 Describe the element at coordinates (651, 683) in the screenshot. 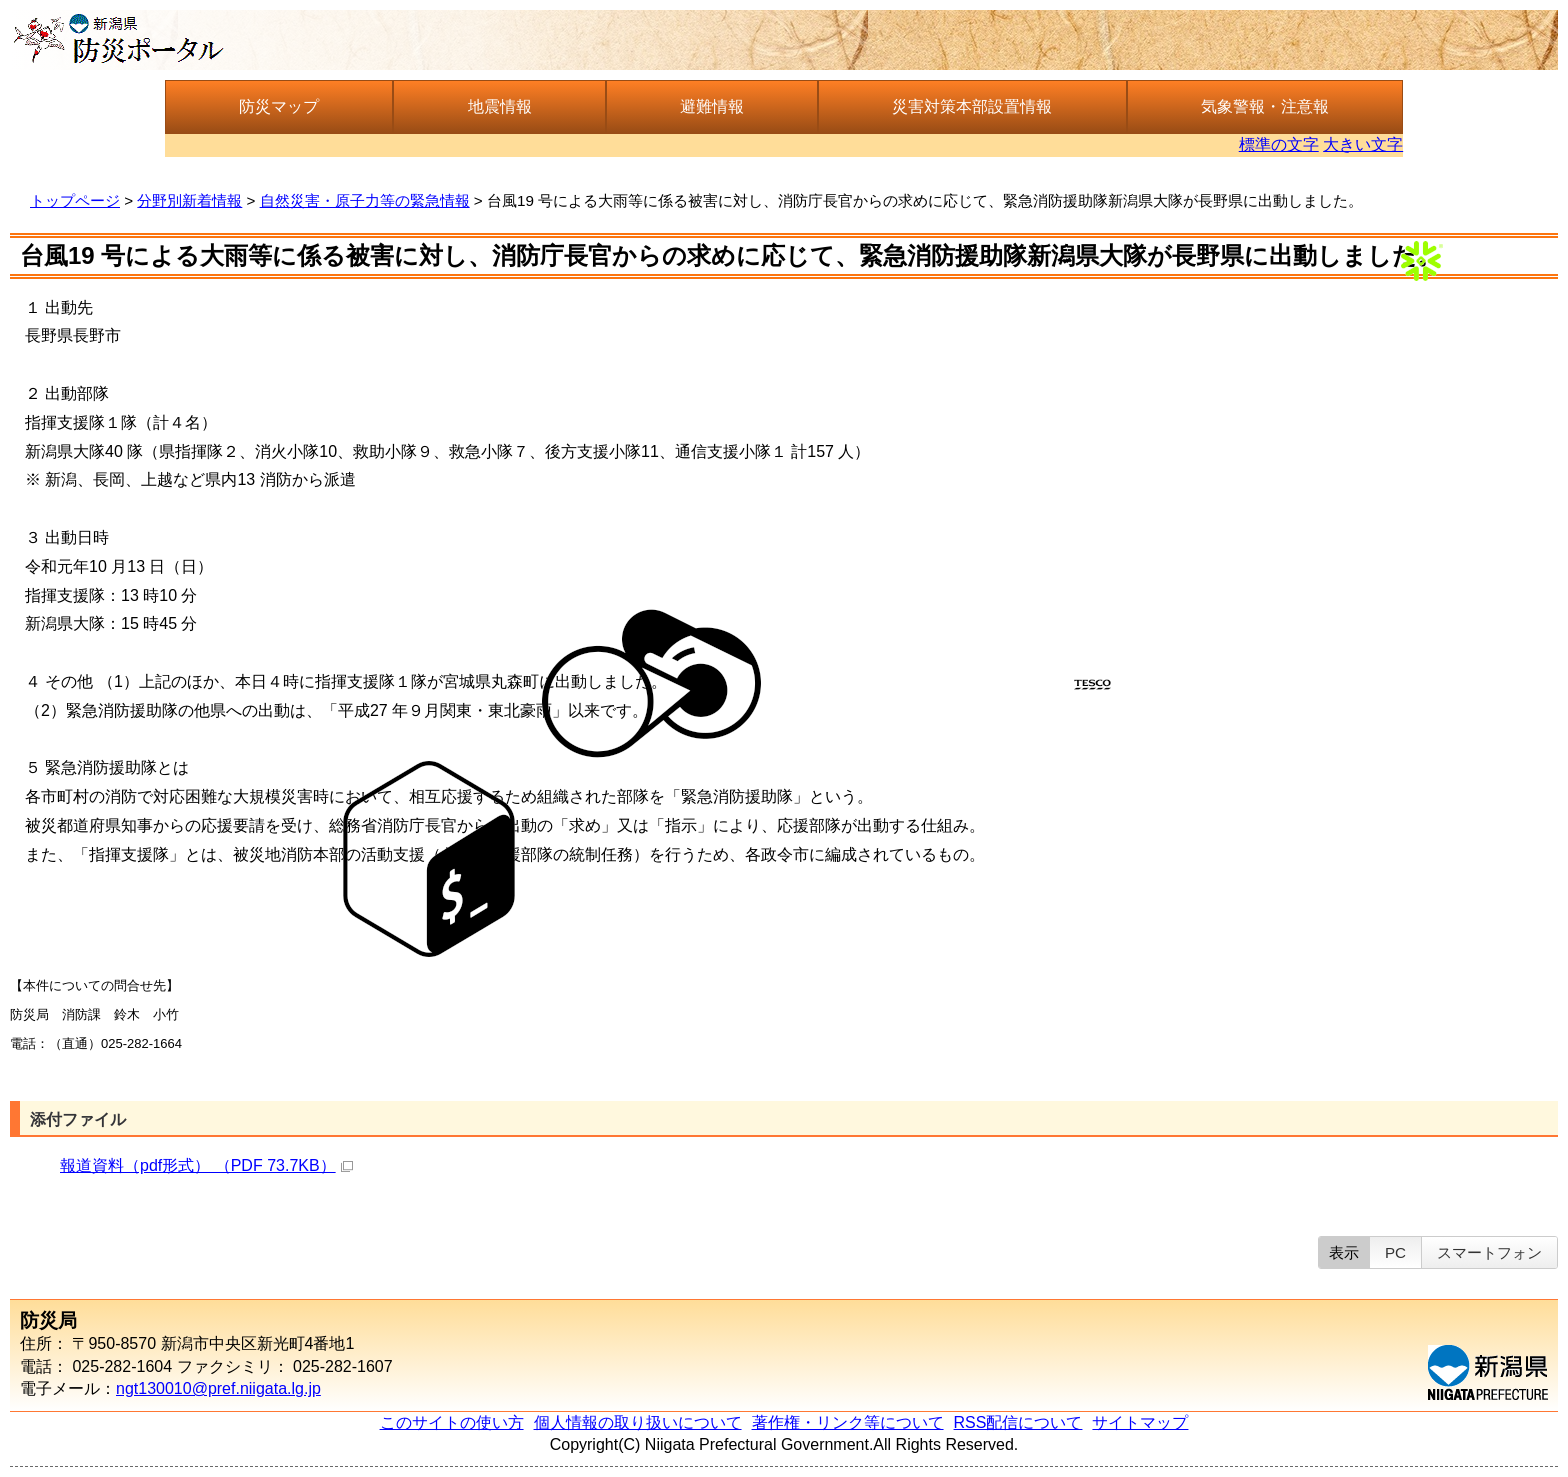

I see `open the Crew United platform` at that location.